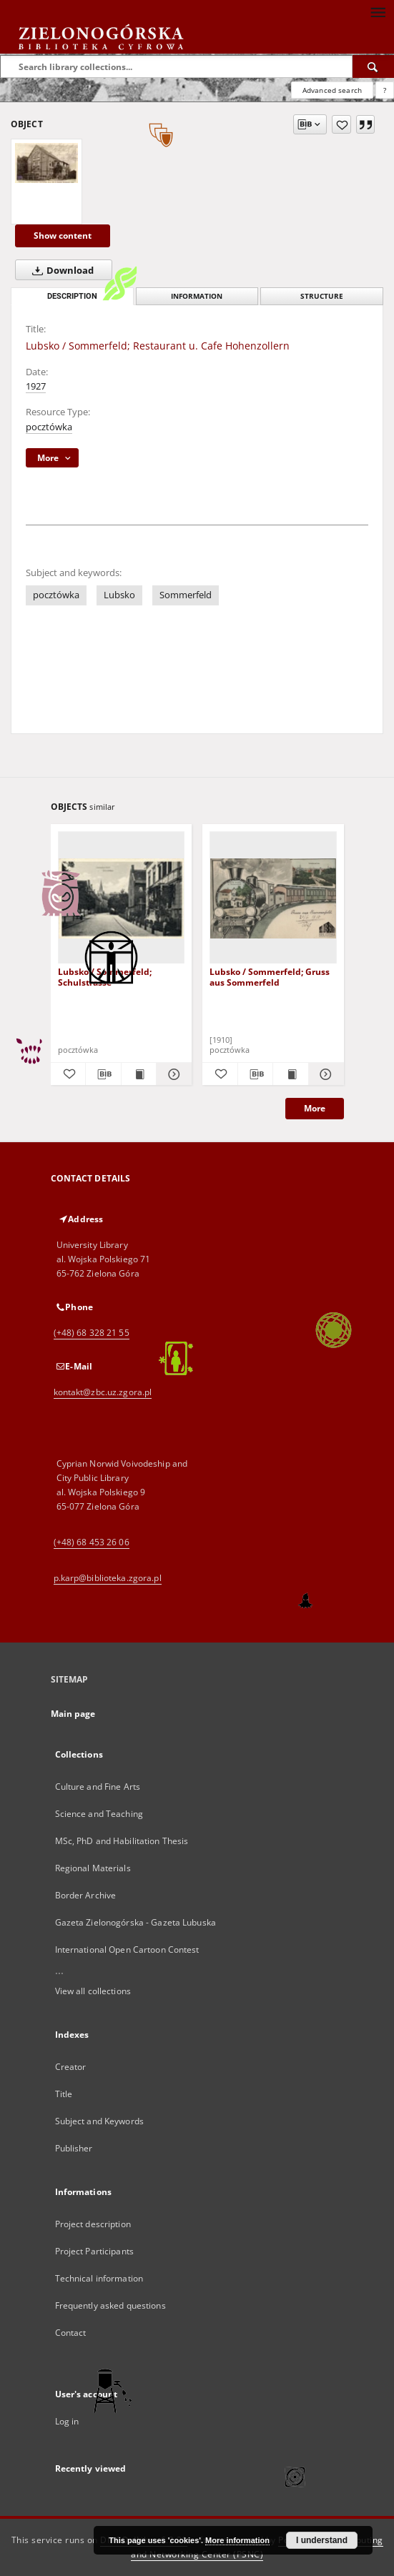 The width and height of the screenshot is (394, 2576). What do you see at coordinates (295, 2477) in the screenshot?
I see `abstract decorative element or game asset` at bounding box center [295, 2477].